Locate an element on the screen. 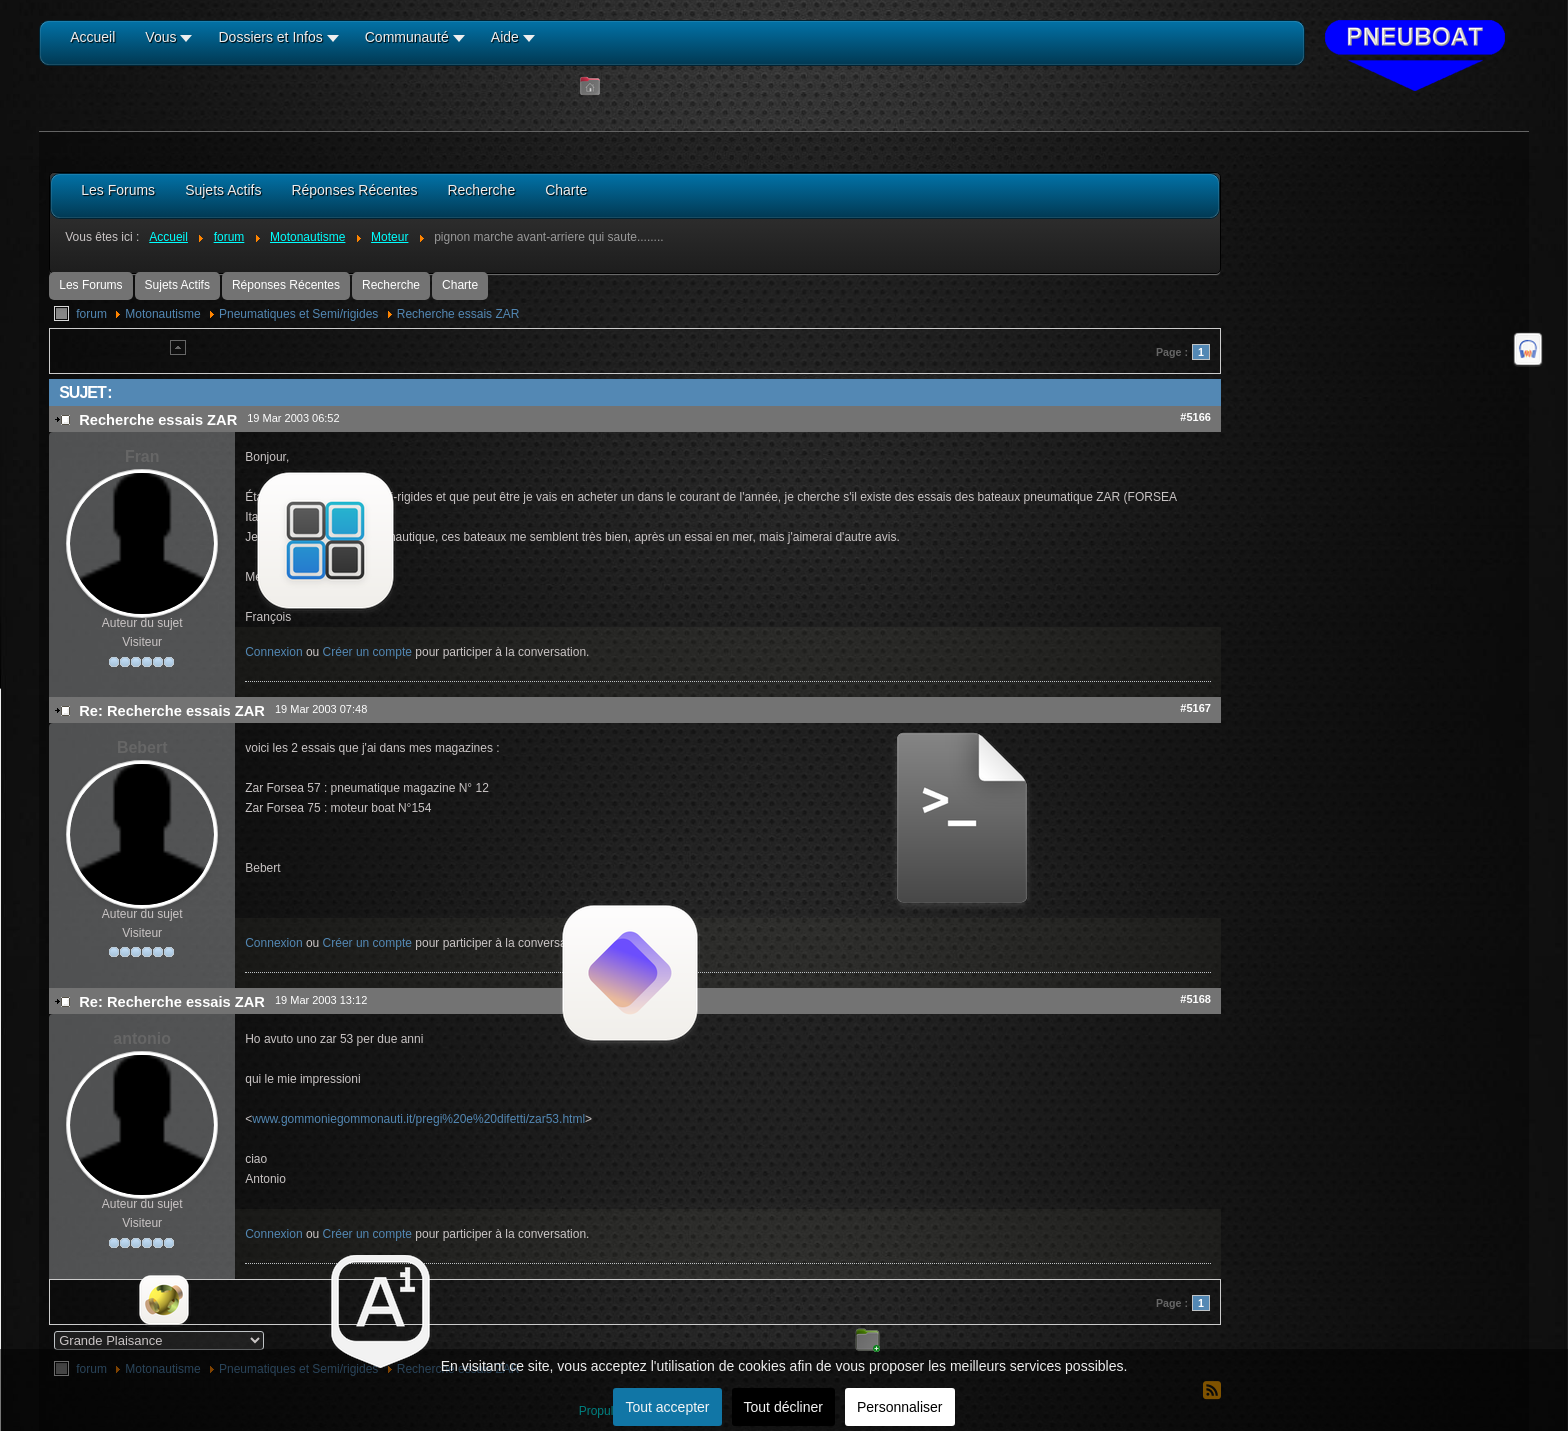  open proton pass password manager is located at coordinates (630, 973).